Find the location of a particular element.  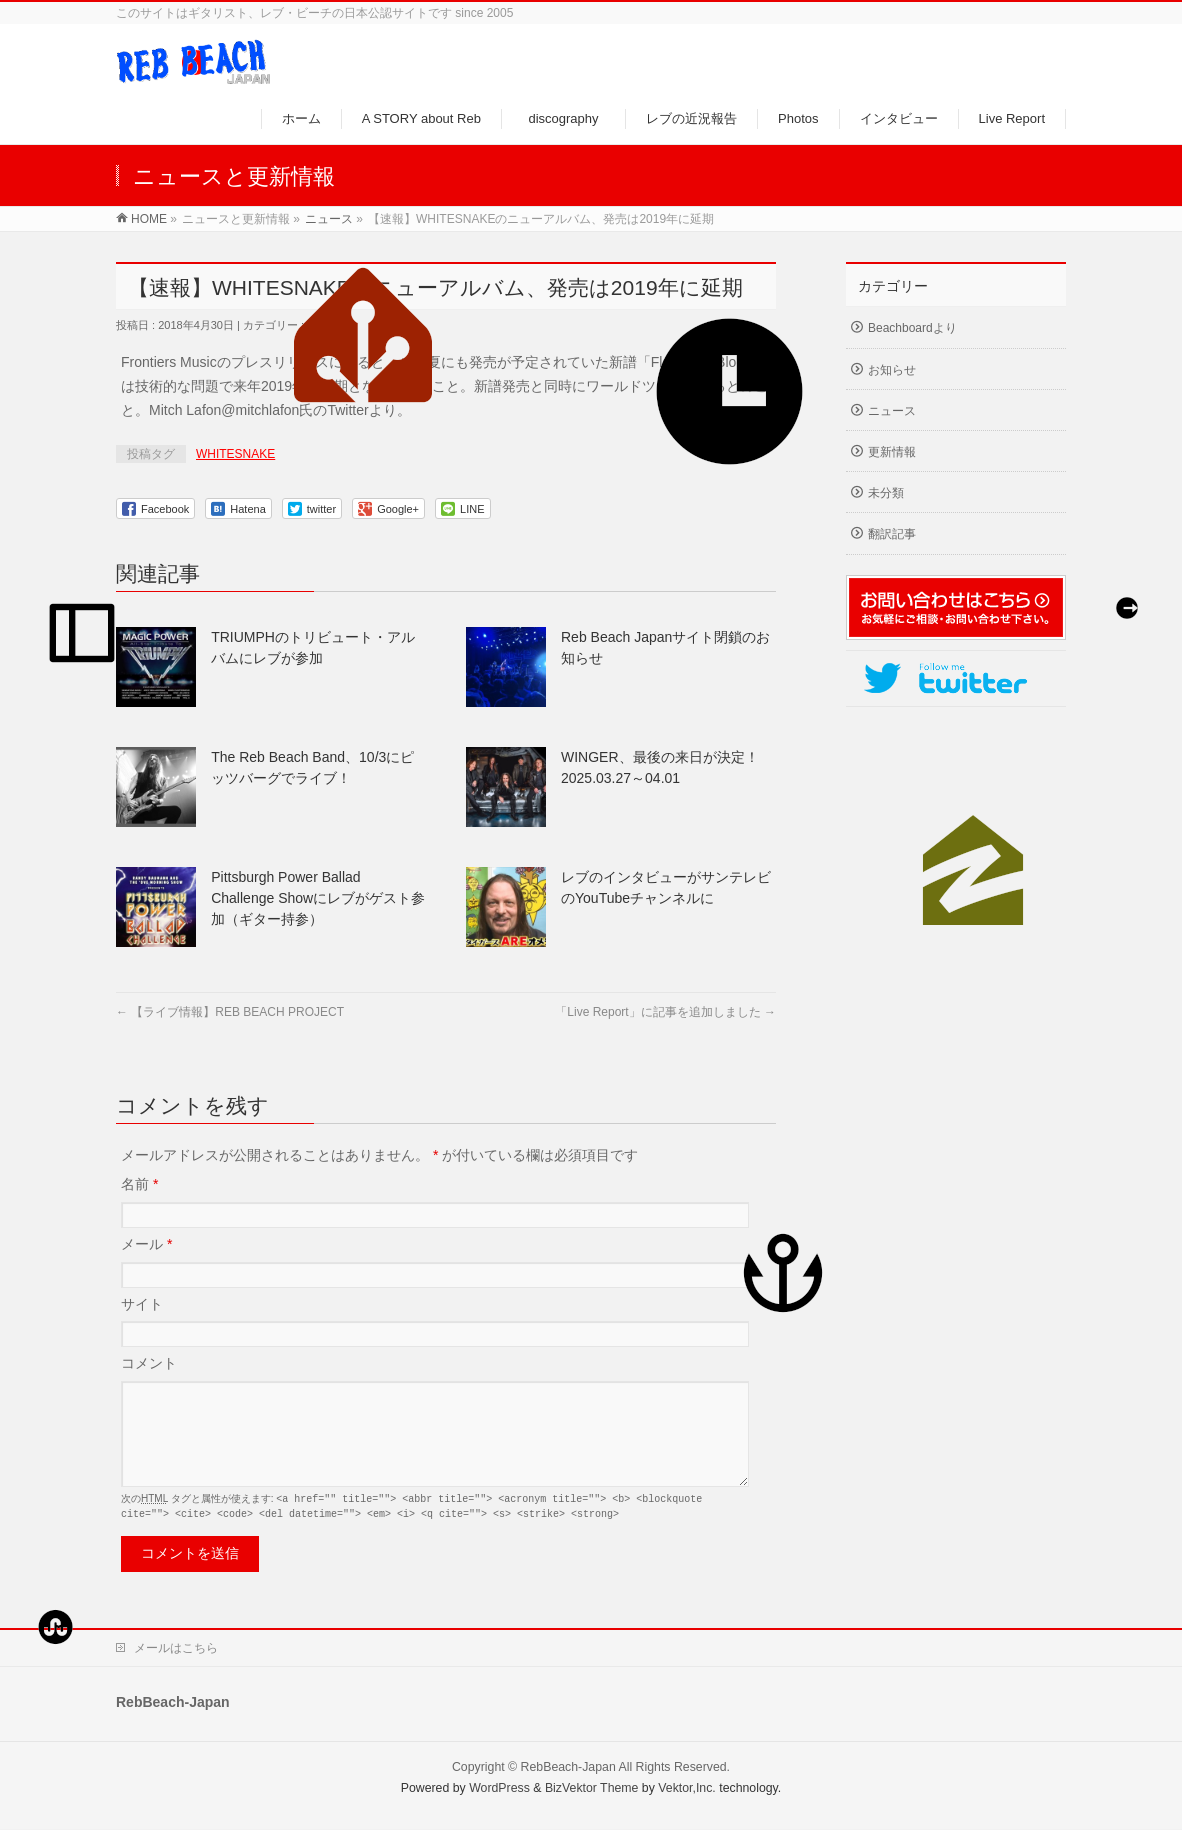

log out of your account is located at coordinates (1127, 608).